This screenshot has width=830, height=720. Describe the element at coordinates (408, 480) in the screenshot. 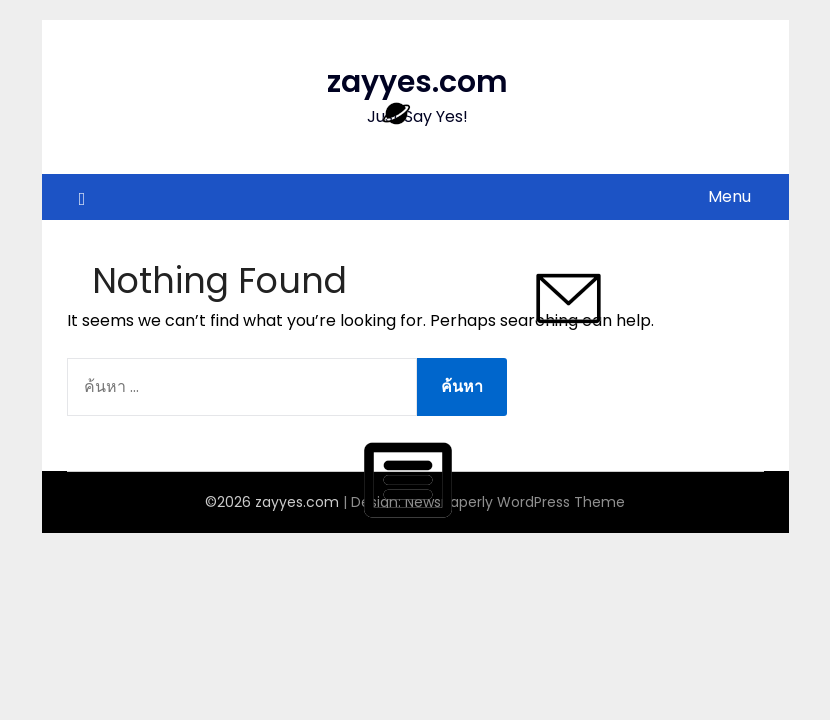

I see `view article or document` at that location.